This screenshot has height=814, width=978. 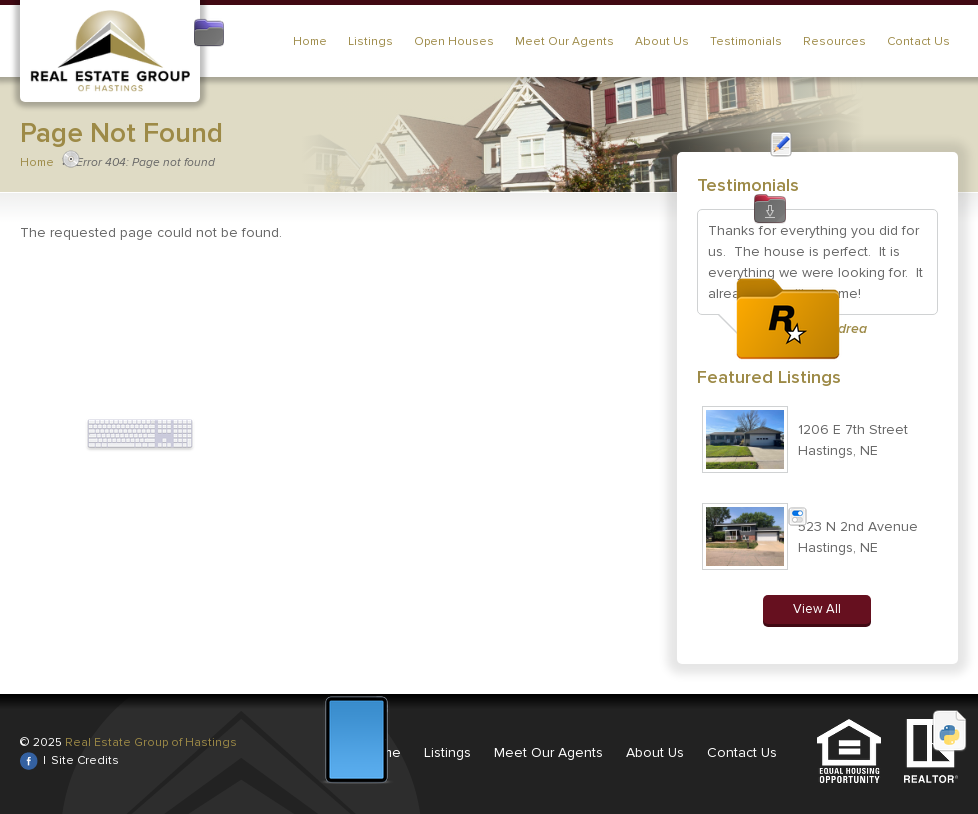 What do you see at coordinates (949, 730) in the screenshot?
I see `a python 3 script or source file` at bounding box center [949, 730].